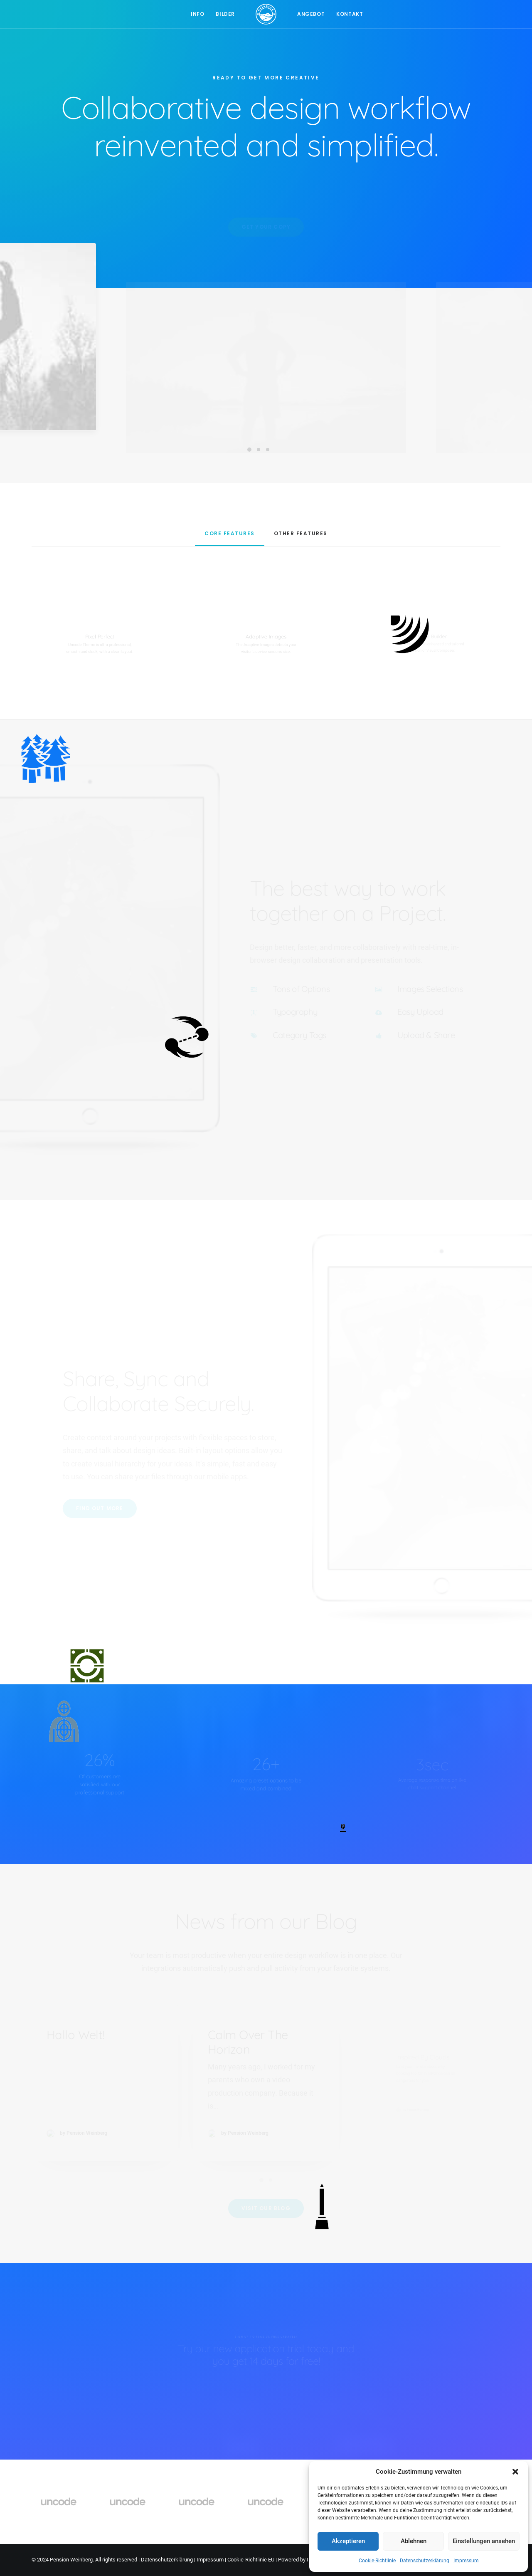 The width and height of the screenshot is (532, 2576). Describe the element at coordinates (322, 2206) in the screenshot. I see `indicates a monument or landmark location` at that location.